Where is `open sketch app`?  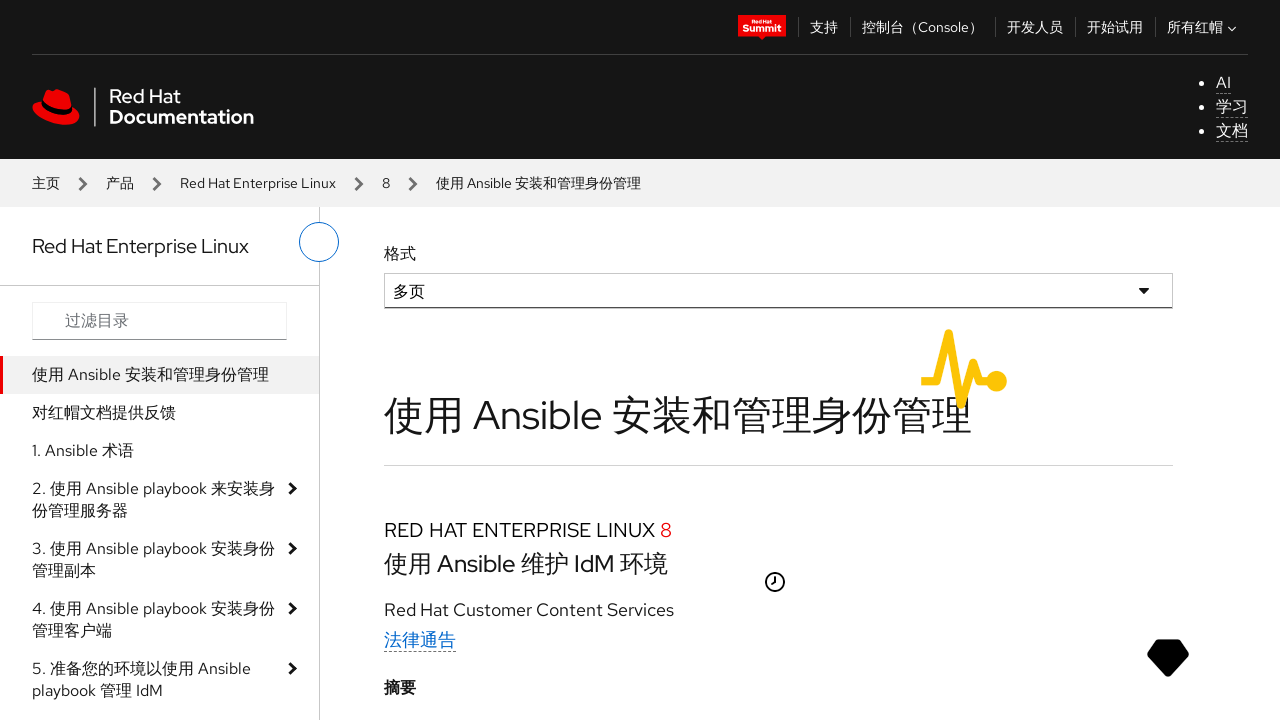
open sketch app is located at coordinates (1168, 658).